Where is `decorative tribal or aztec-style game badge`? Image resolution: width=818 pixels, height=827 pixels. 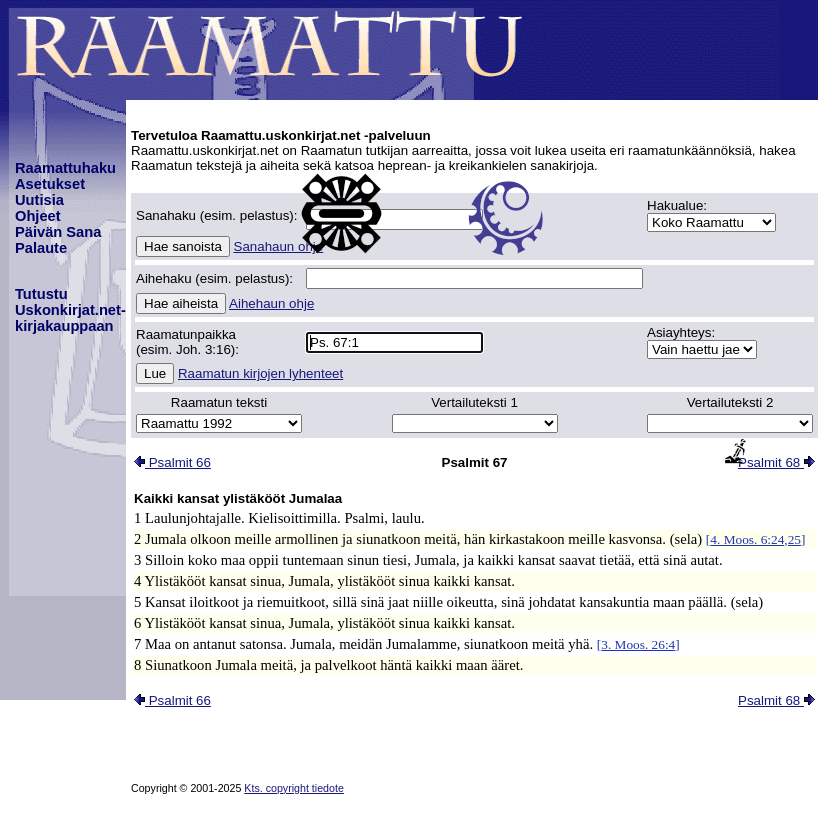 decorative tribal or aztec-style game badge is located at coordinates (341, 213).